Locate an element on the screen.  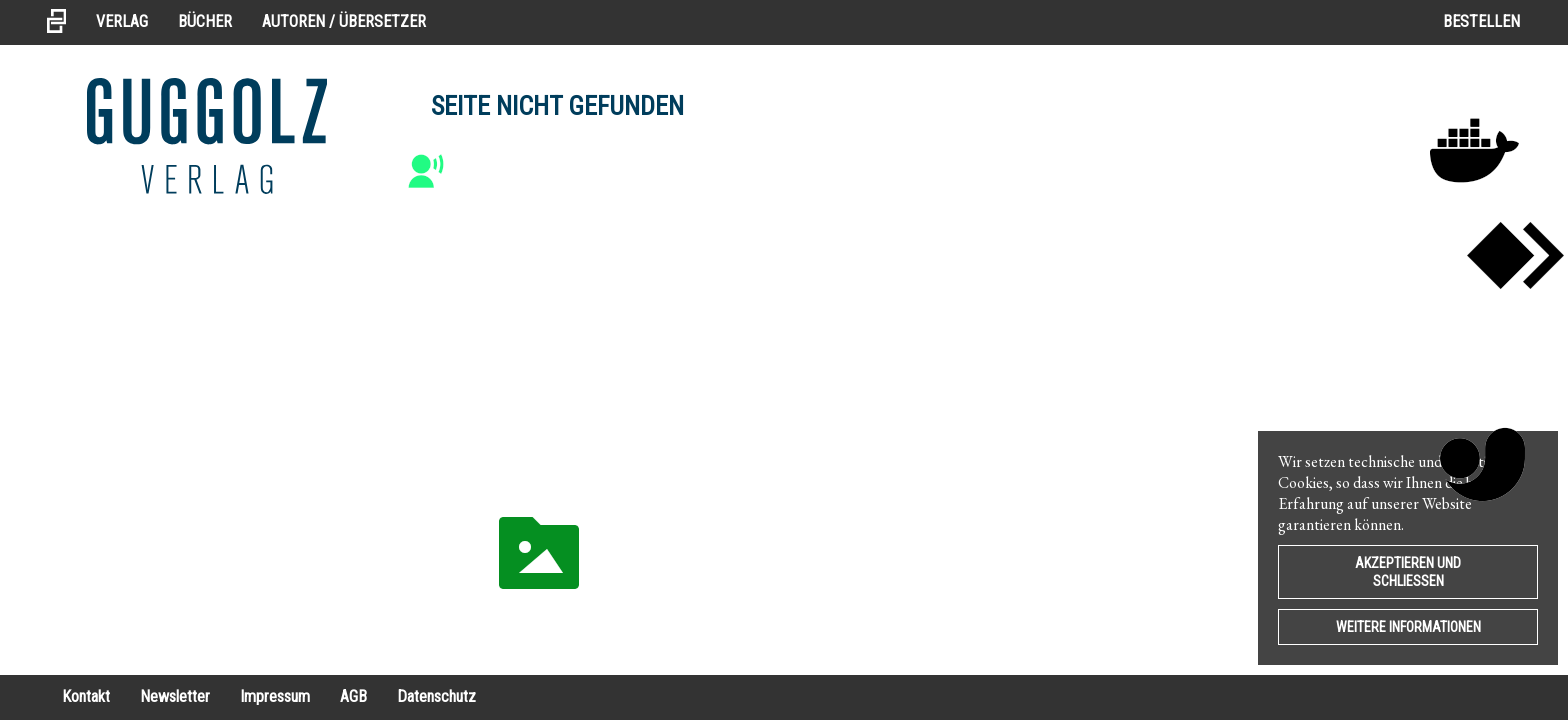
open photo gallery folder is located at coordinates (539, 553).